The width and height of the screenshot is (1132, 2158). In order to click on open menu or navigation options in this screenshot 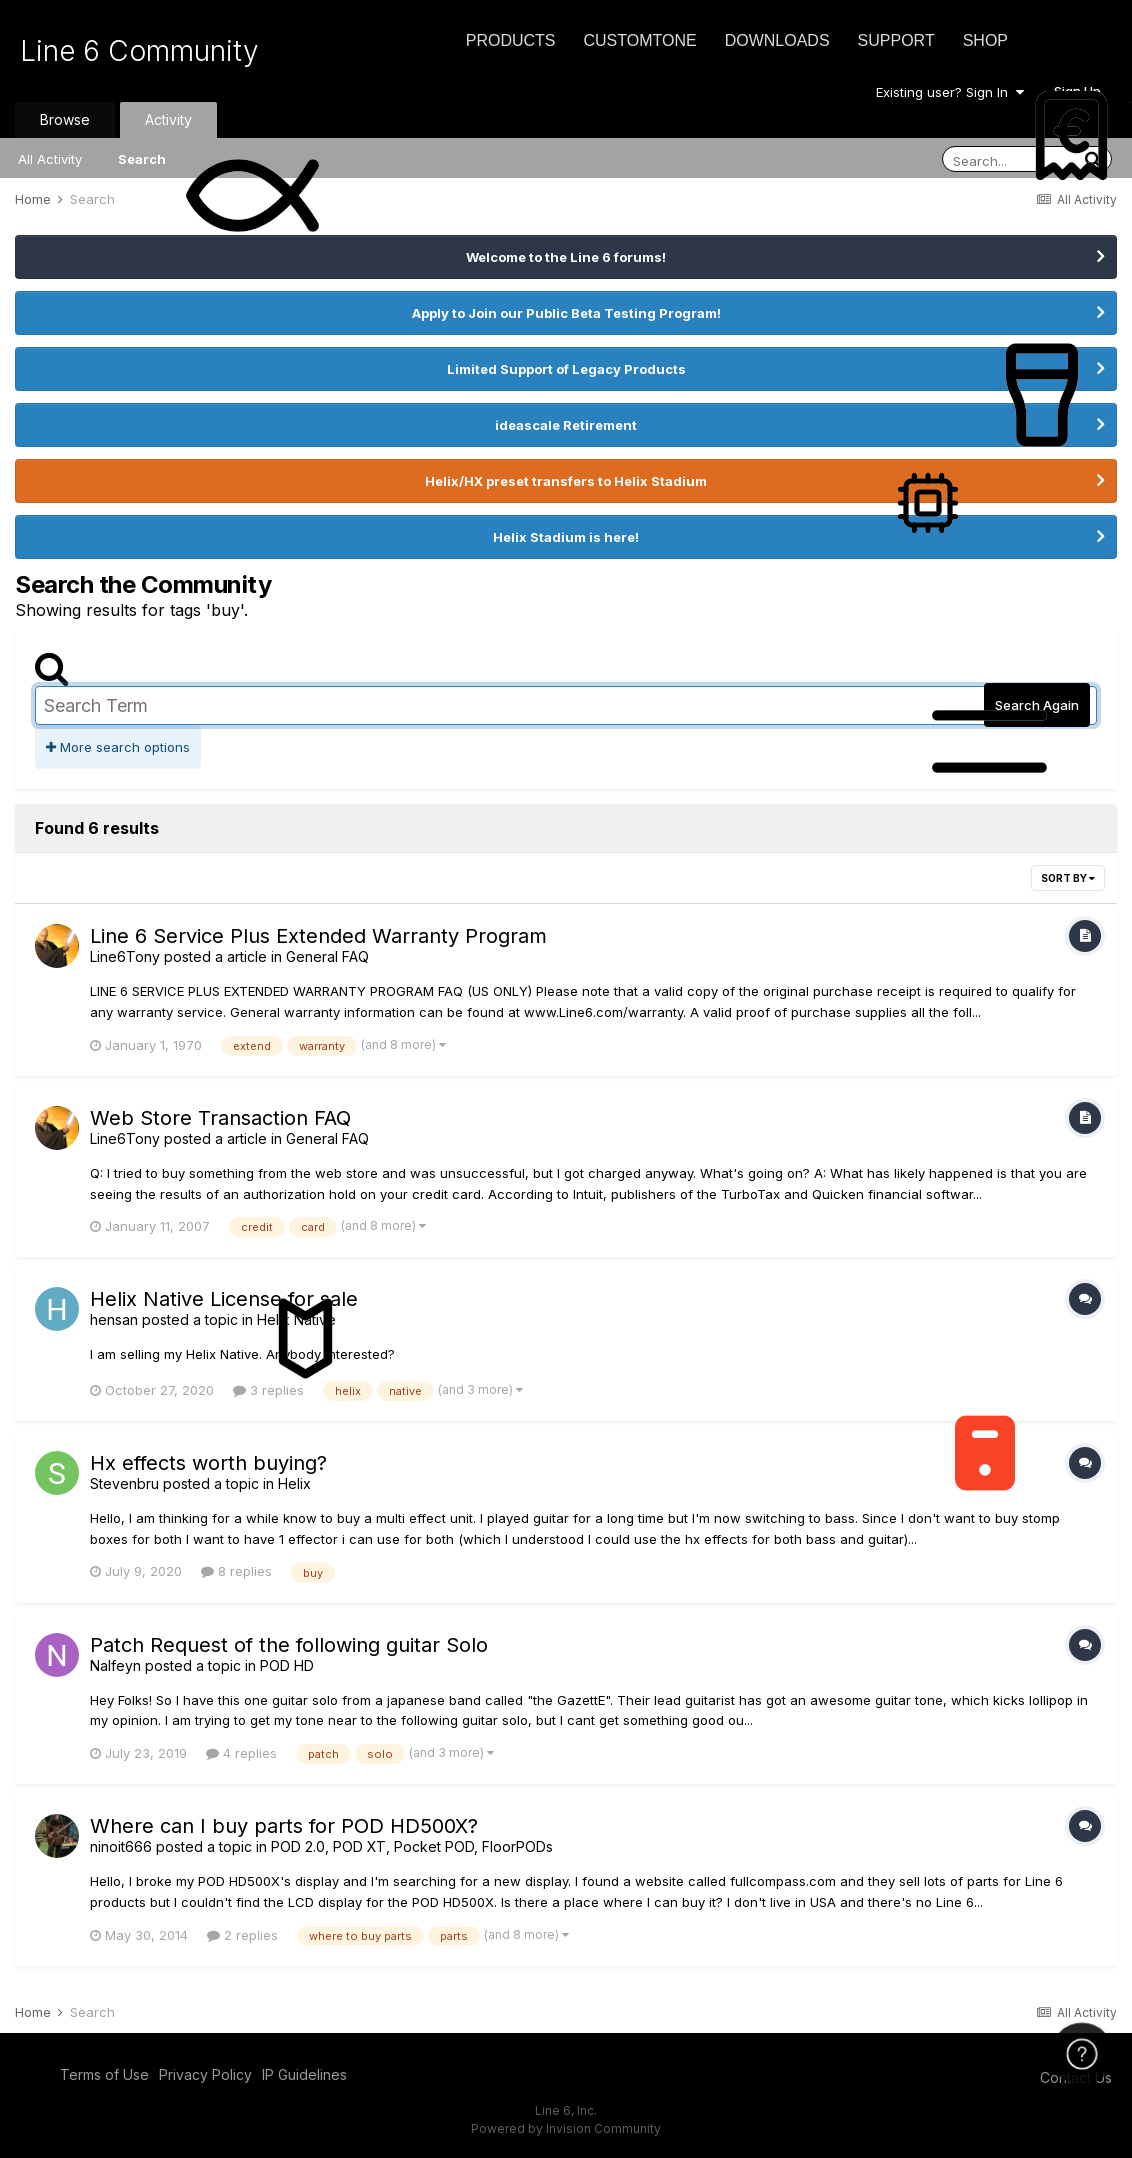, I will do `click(989, 741)`.